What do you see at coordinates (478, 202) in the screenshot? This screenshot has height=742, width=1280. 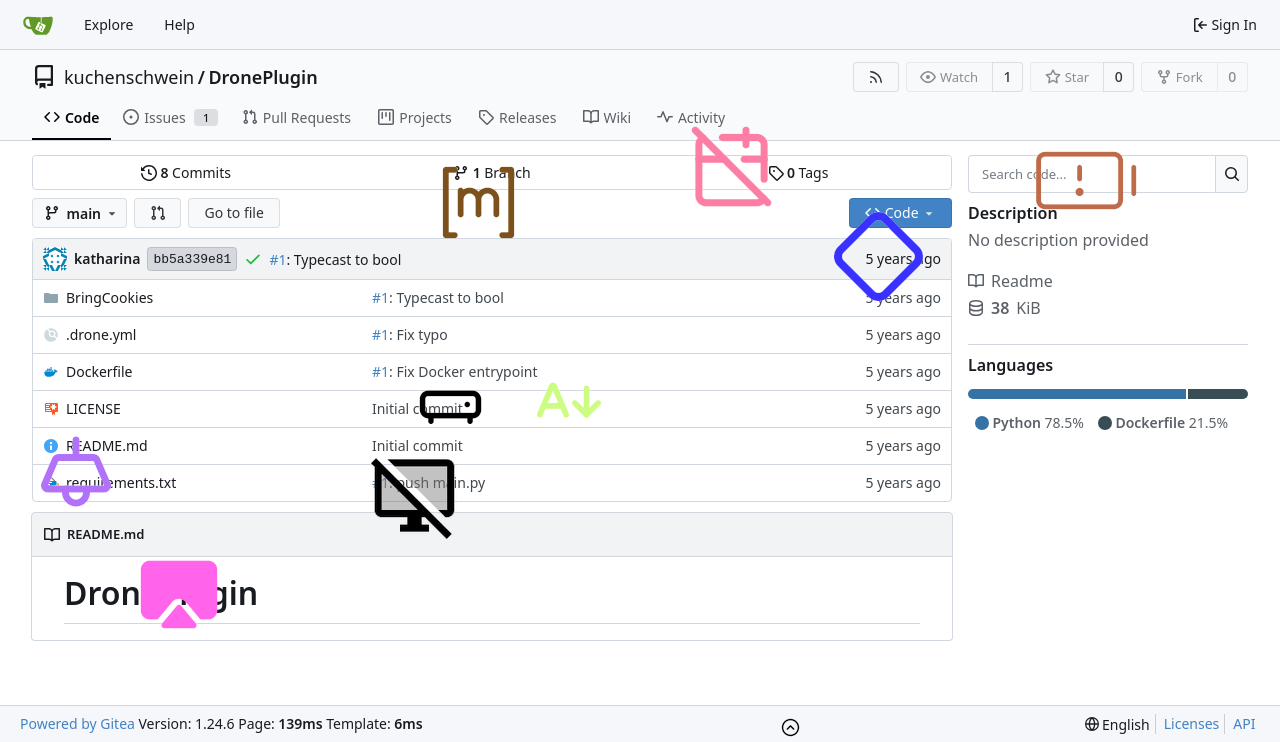 I see `matrix decentralized messaging platform logo` at bounding box center [478, 202].